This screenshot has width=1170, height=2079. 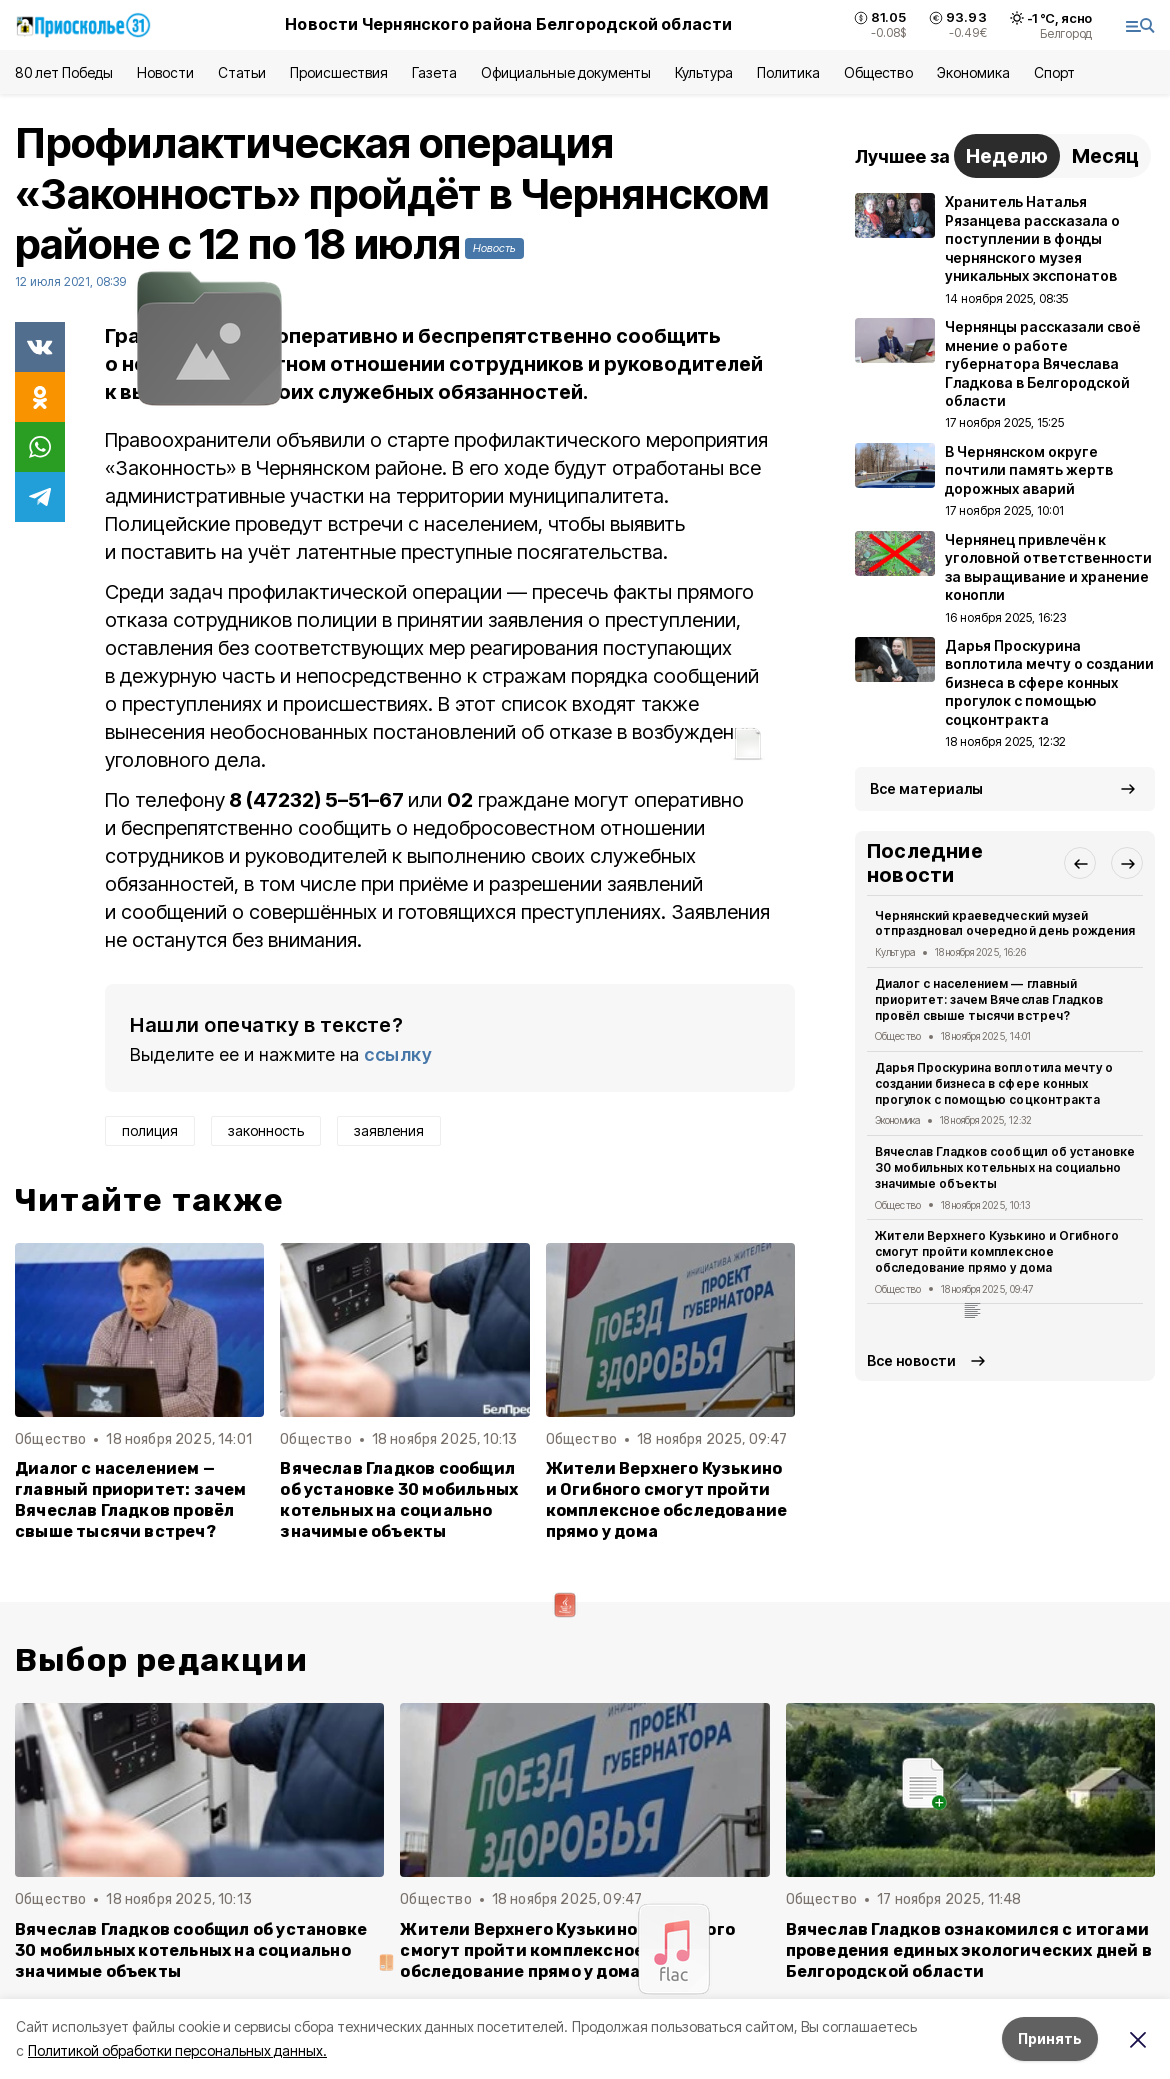 I want to click on a flac audio file in ogg container format, so click(x=674, y=1949).